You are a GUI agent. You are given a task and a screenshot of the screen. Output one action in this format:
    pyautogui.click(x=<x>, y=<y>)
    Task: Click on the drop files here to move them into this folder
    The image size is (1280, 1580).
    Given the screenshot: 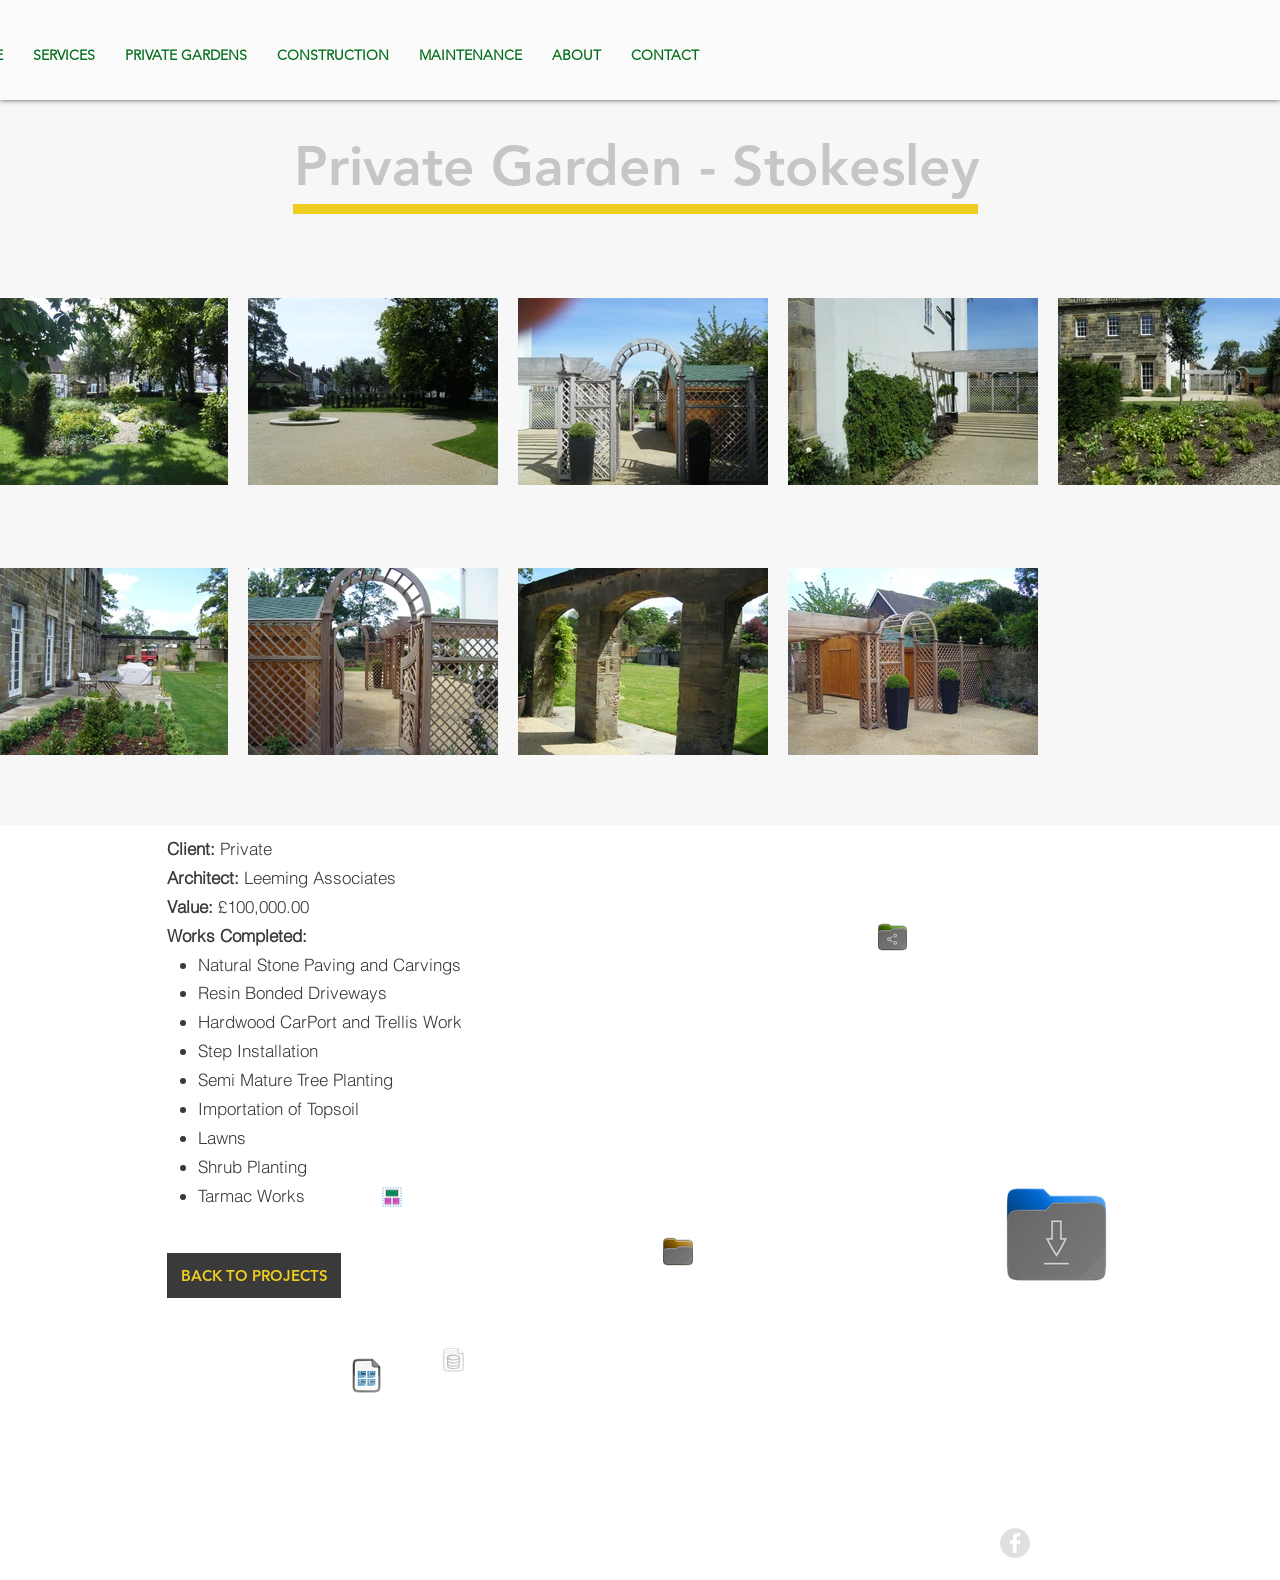 What is the action you would take?
    pyautogui.click(x=678, y=1251)
    